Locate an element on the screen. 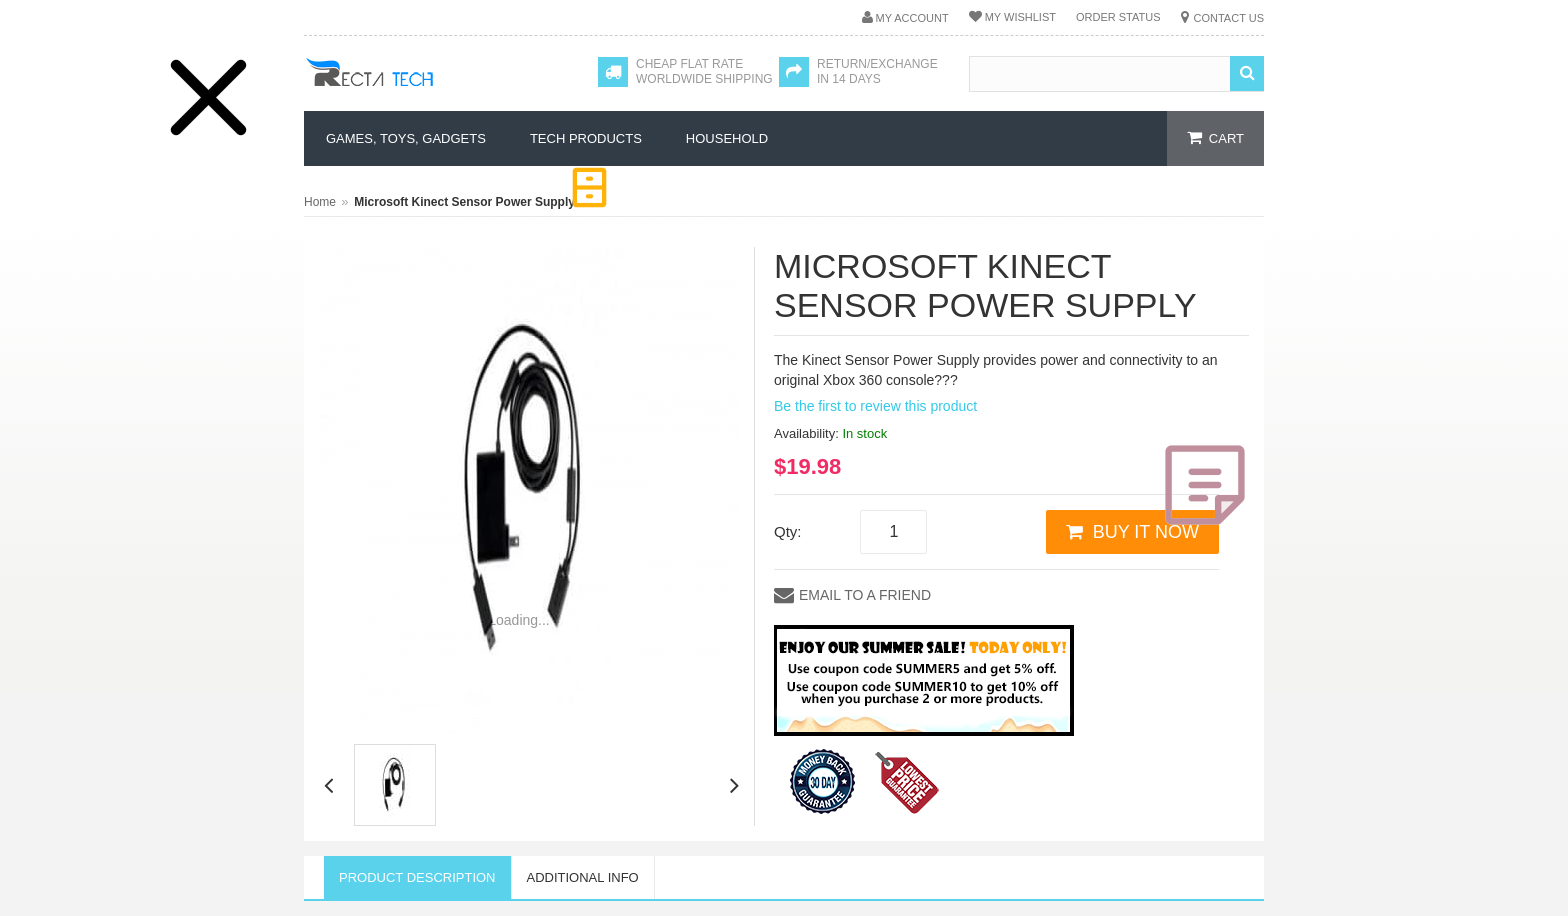  create a new note is located at coordinates (1205, 485).